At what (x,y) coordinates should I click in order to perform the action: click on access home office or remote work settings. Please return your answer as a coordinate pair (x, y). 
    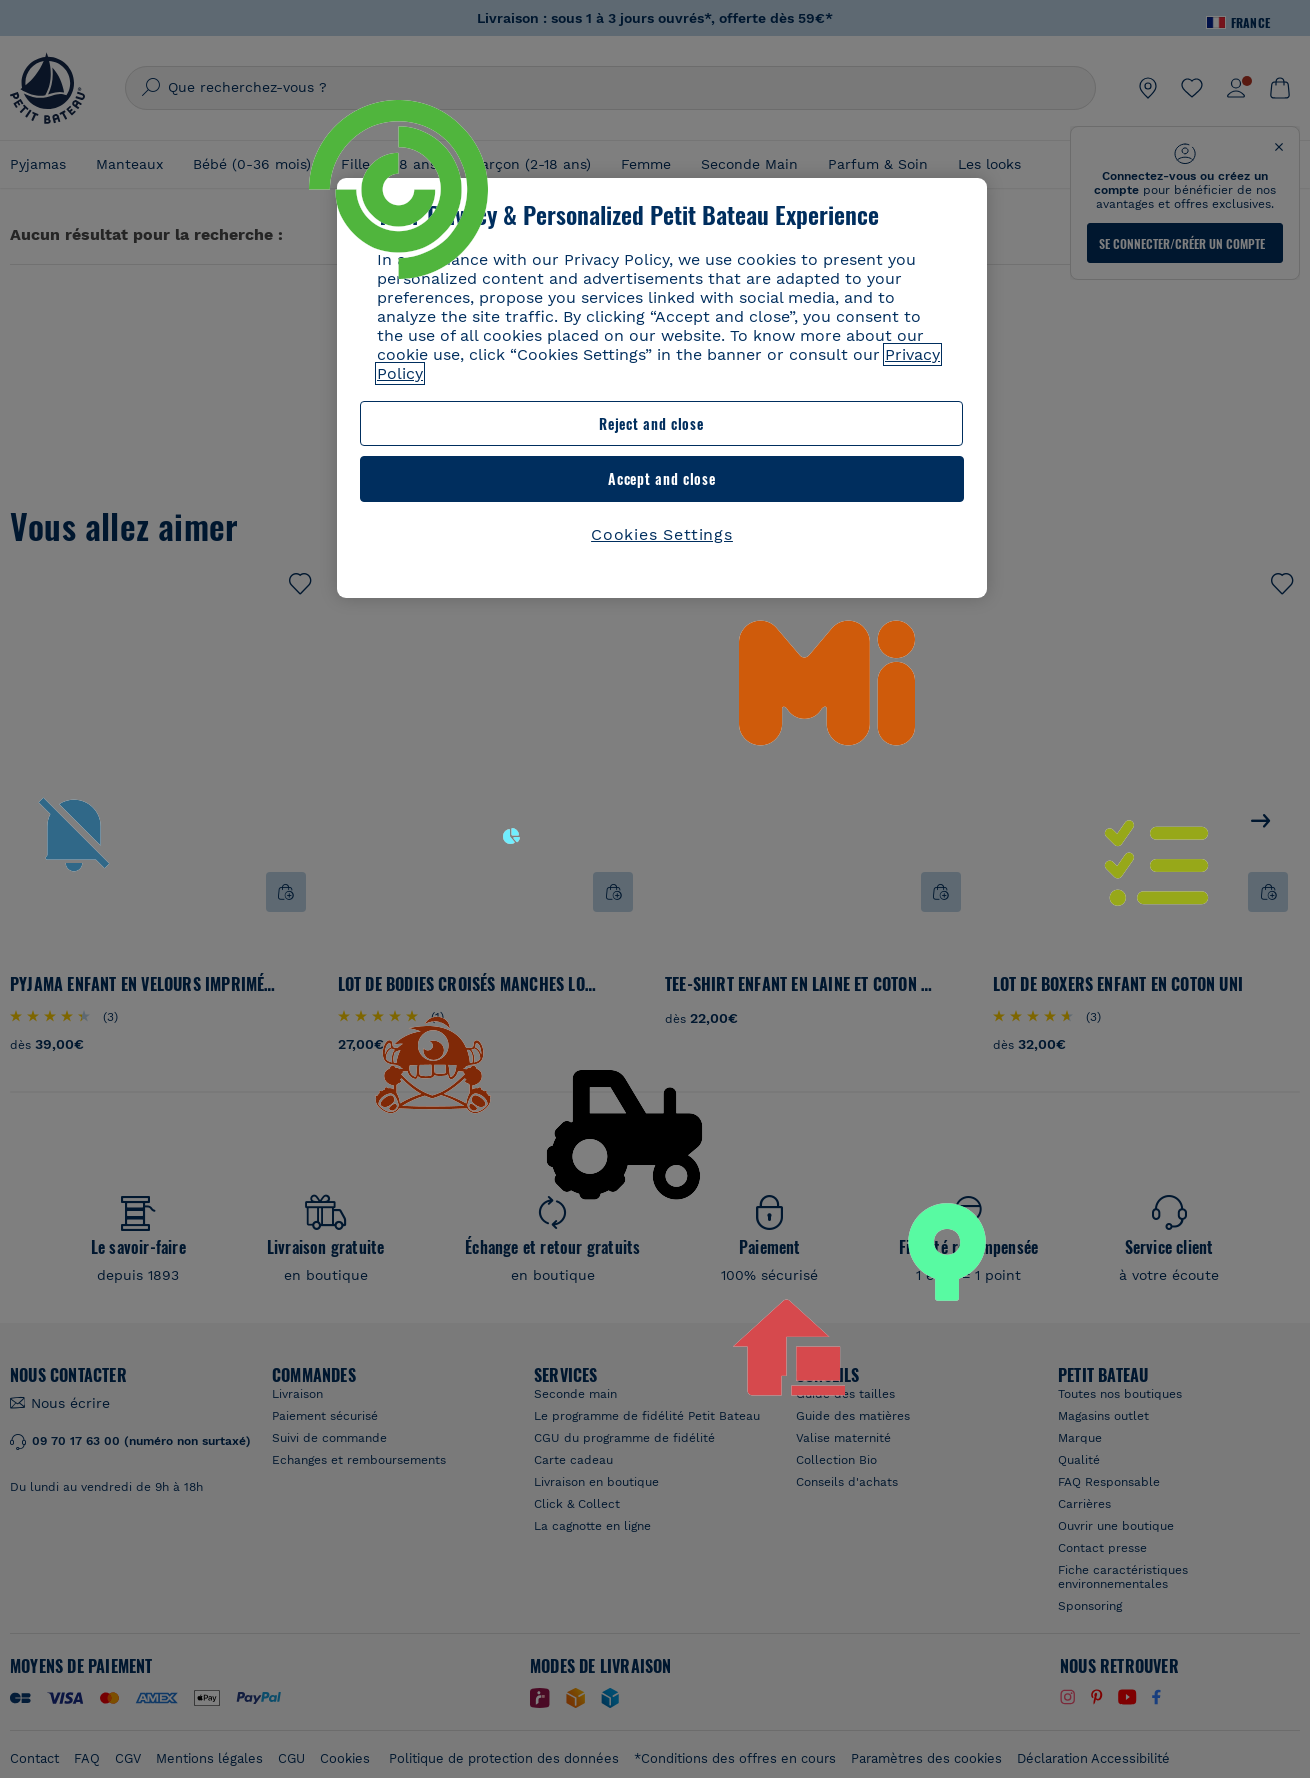
    Looking at the image, I should click on (786, 1351).